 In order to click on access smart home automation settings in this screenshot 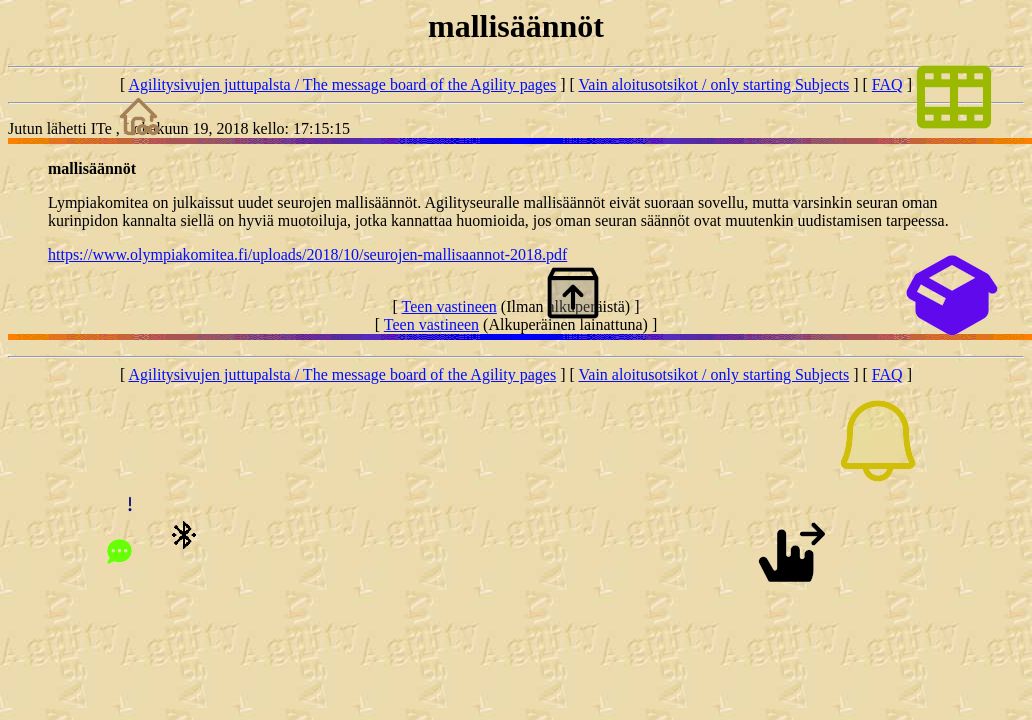, I will do `click(138, 116)`.